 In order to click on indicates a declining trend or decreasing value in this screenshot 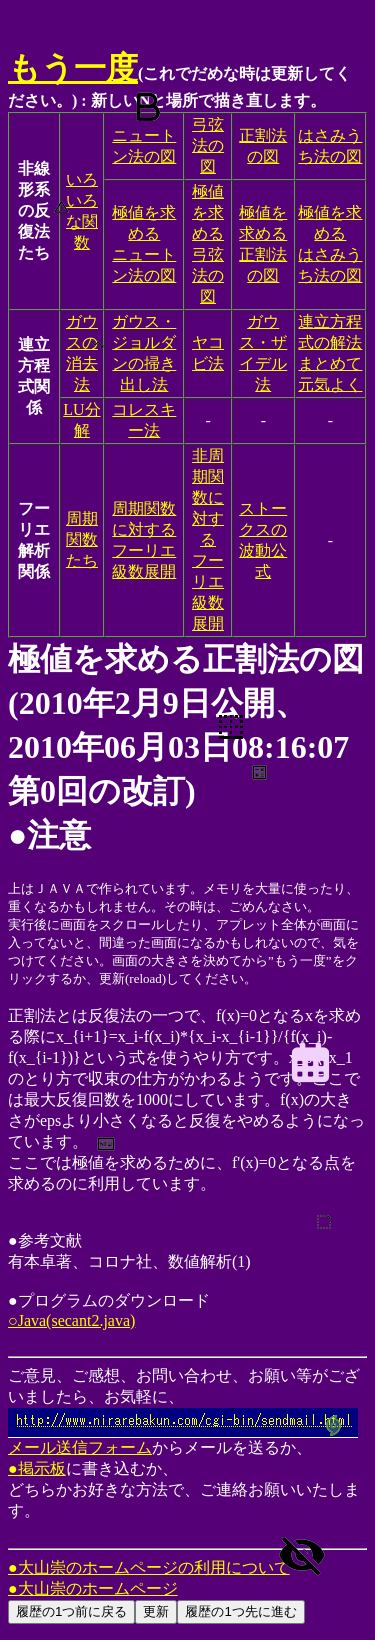, I will do `click(97, 344)`.